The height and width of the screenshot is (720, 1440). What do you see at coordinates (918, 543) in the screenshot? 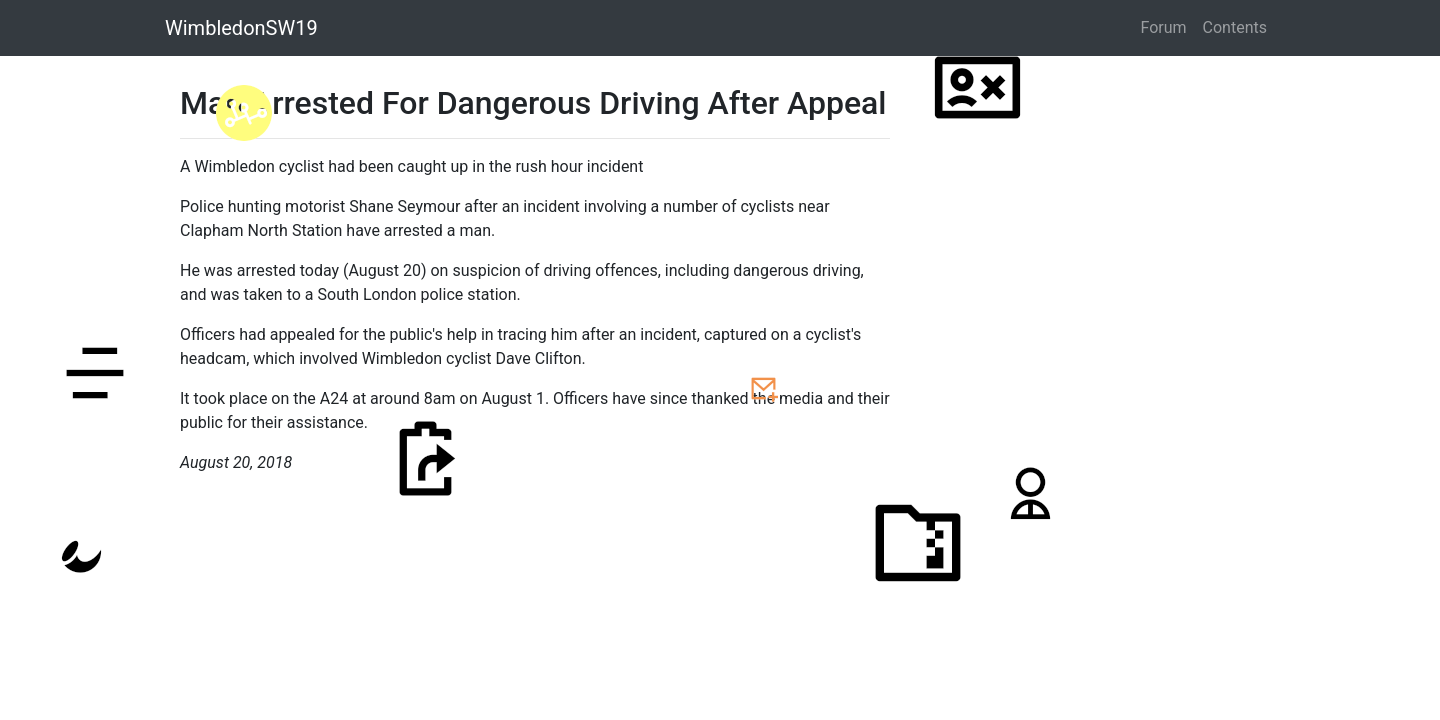
I see `access compressed or zipped files` at bounding box center [918, 543].